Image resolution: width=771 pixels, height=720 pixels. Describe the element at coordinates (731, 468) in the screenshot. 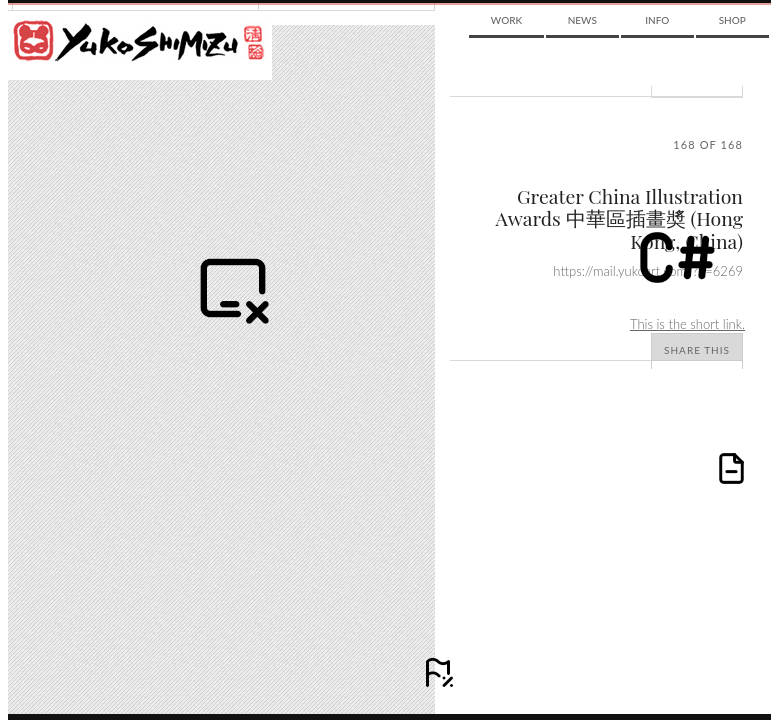

I see `remove a file from the list` at that location.